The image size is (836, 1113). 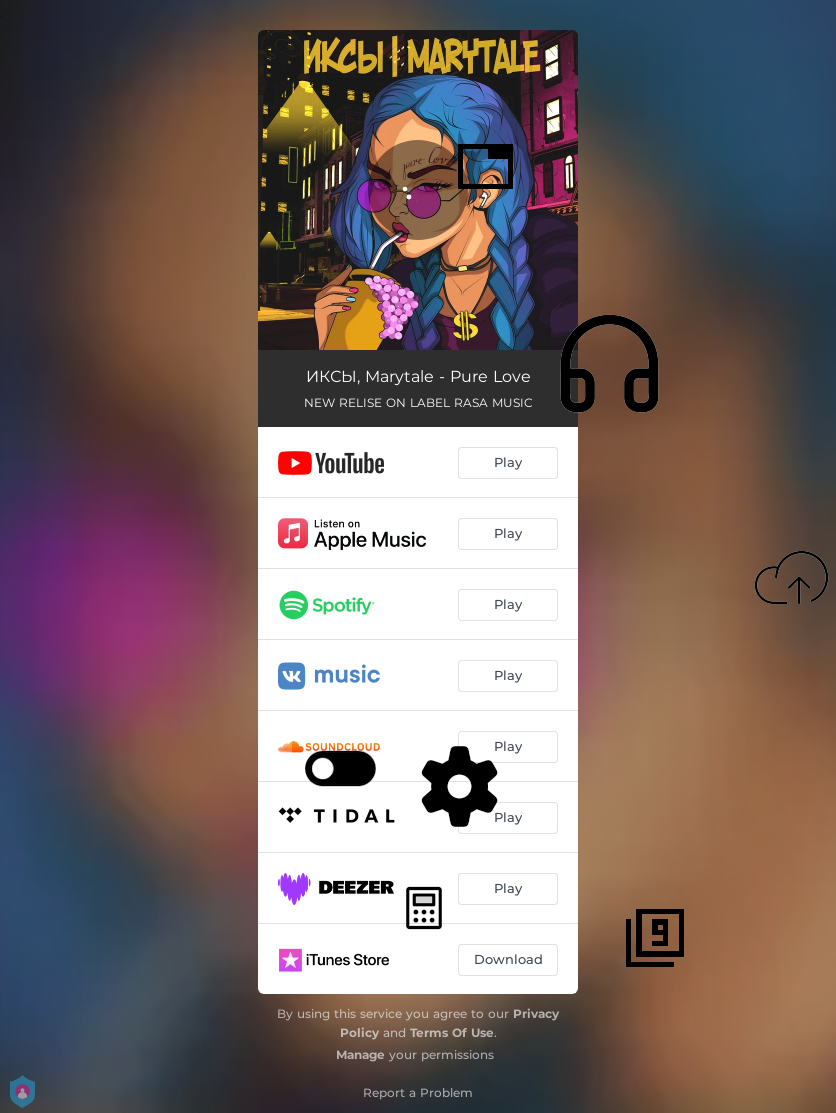 I want to click on toggle switch in off position, so click(x=340, y=768).